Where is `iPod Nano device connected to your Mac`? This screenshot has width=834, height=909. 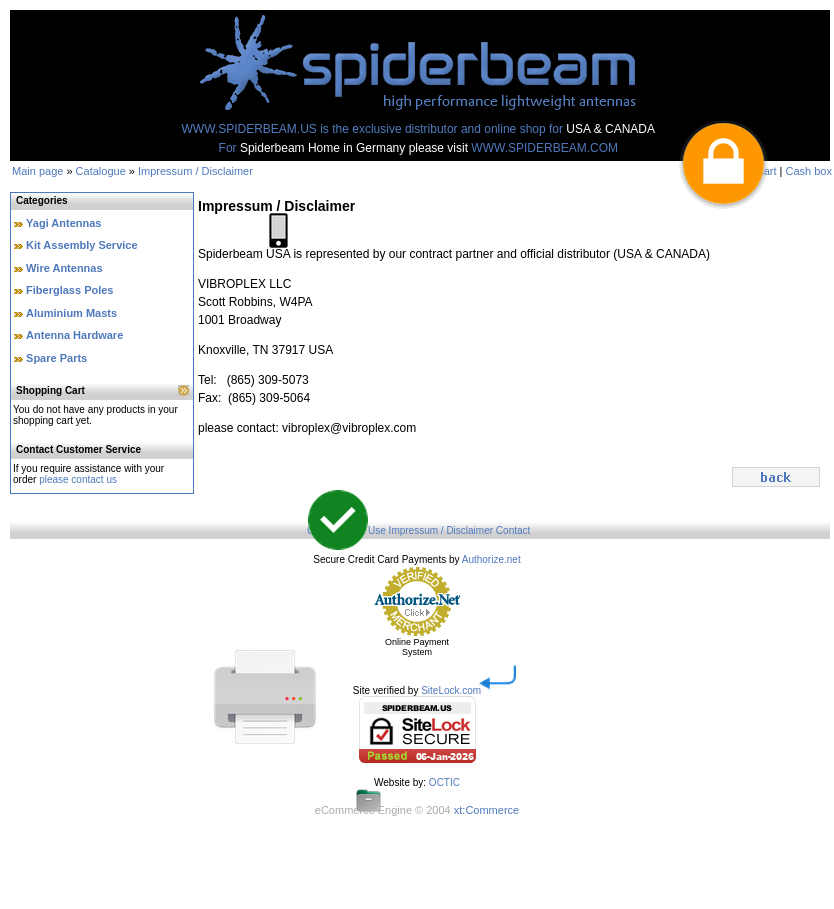
iPod Nano device connected to your Mac is located at coordinates (278, 230).